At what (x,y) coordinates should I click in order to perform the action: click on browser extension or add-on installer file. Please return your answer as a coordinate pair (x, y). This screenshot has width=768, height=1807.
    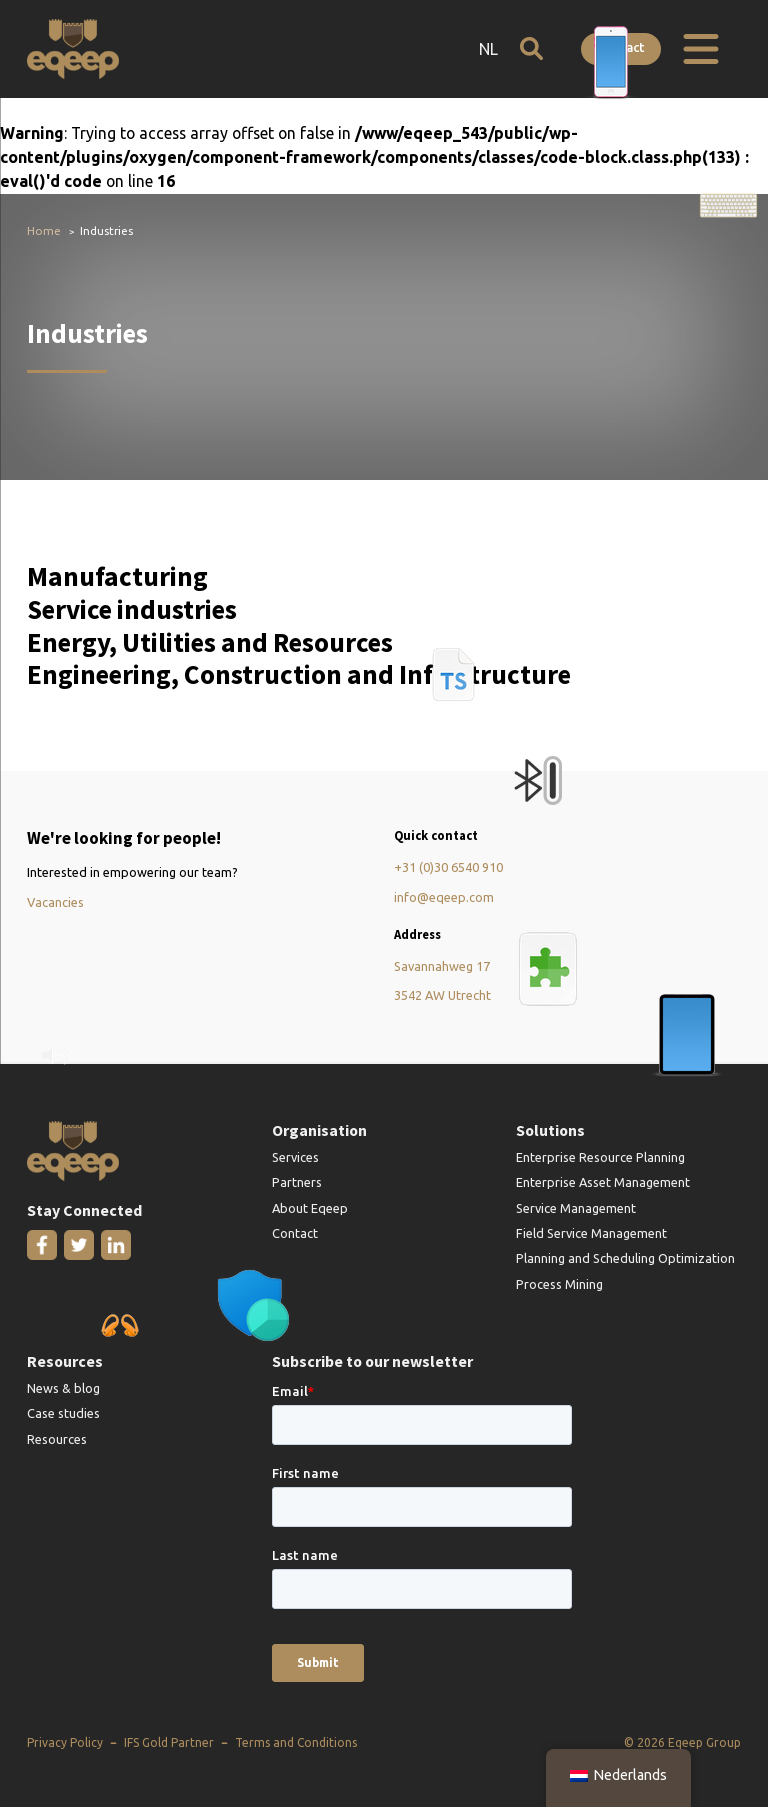
    Looking at the image, I should click on (548, 969).